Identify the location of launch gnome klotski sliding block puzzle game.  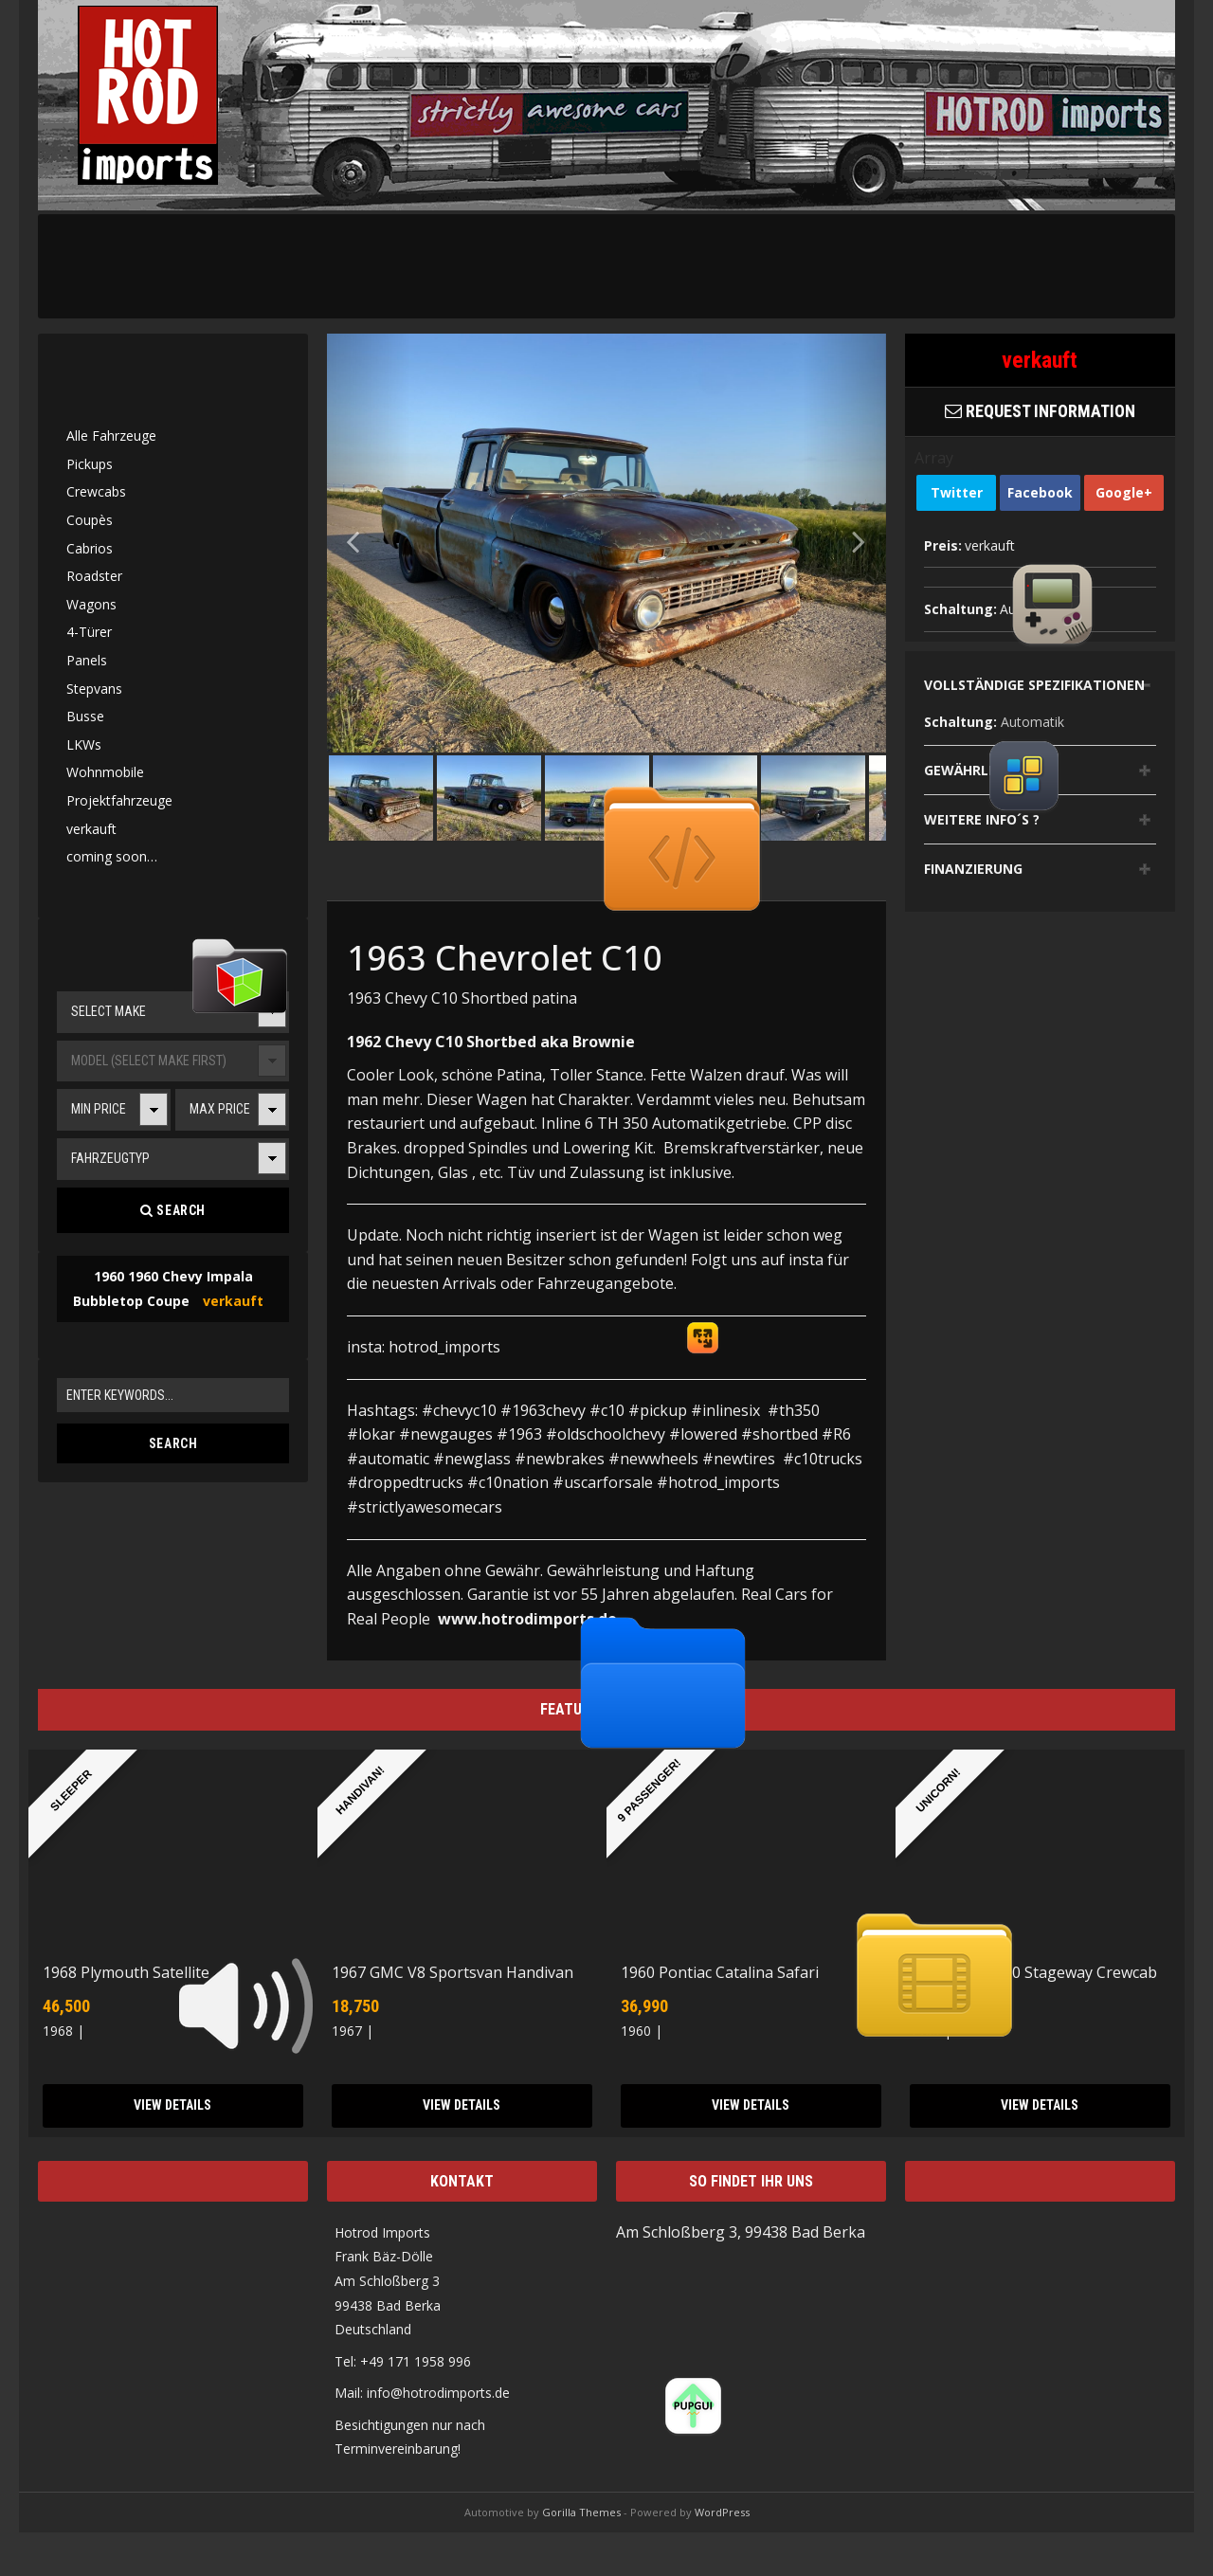
(1023, 775).